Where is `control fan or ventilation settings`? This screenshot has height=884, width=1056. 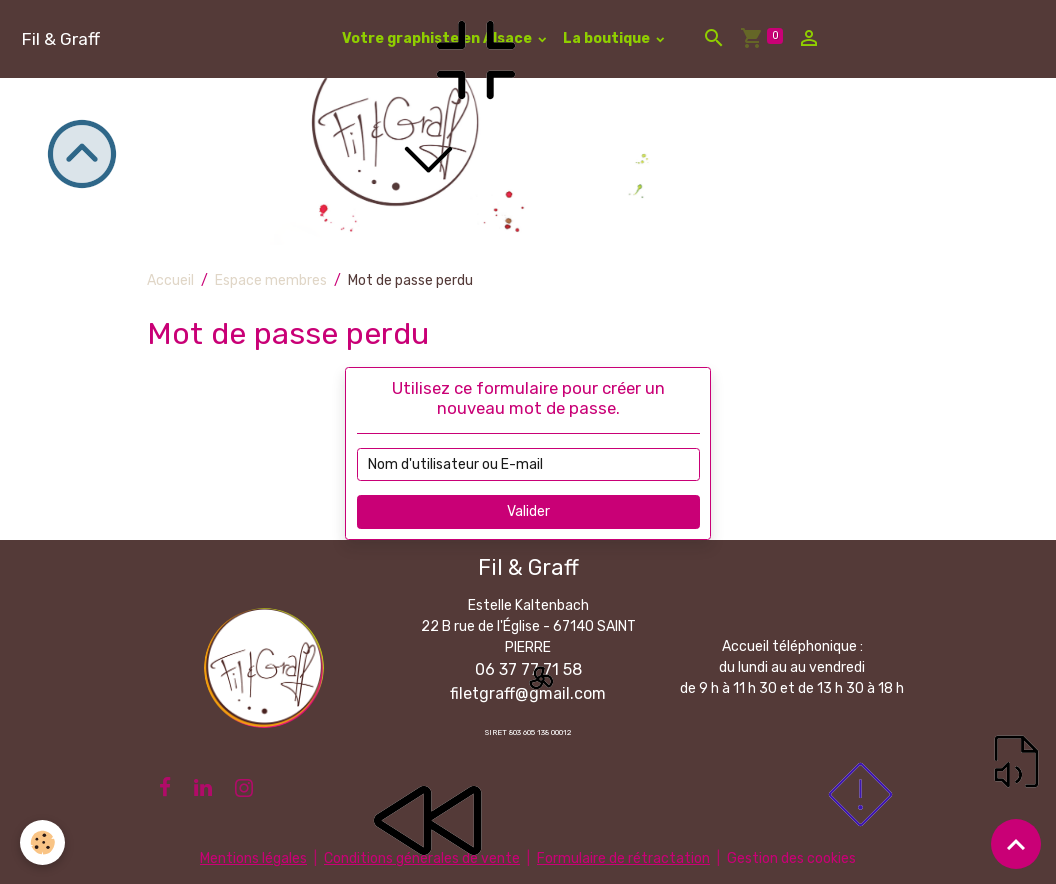 control fan or ventilation settings is located at coordinates (541, 679).